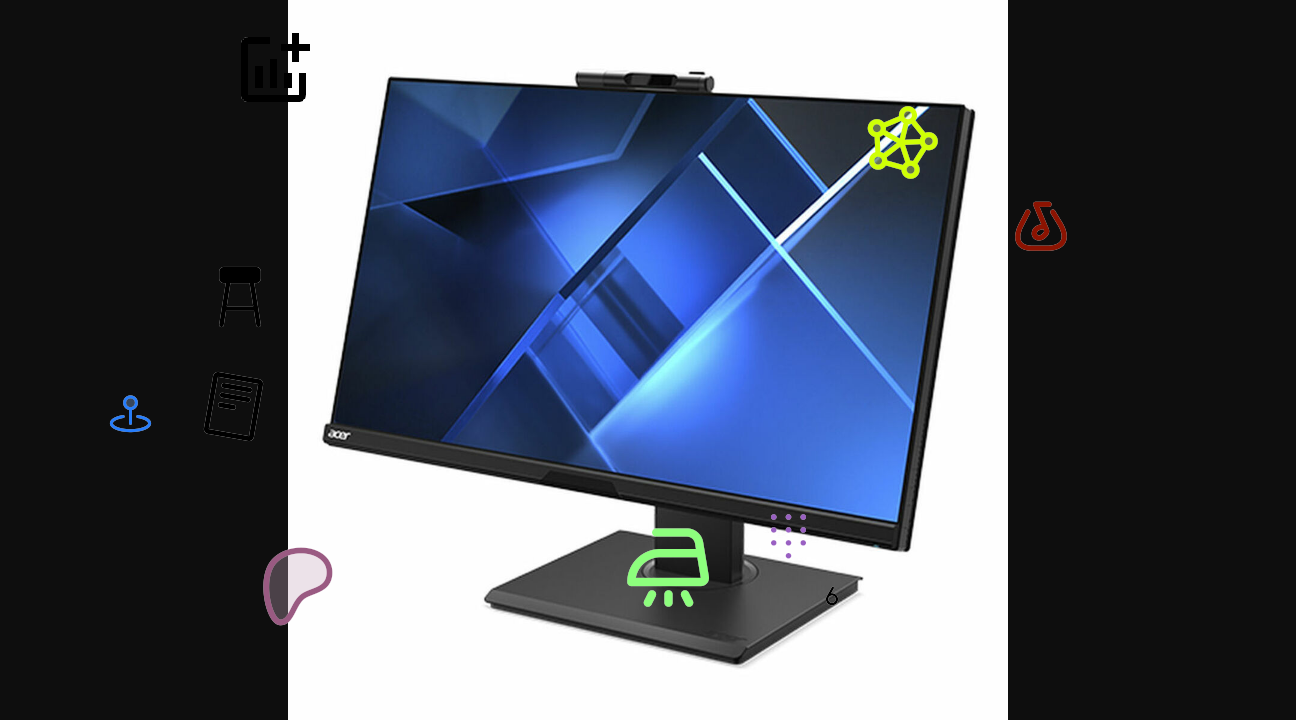 The width and height of the screenshot is (1296, 720). What do you see at coordinates (240, 297) in the screenshot?
I see `furniture item in a home decor or interior design app` at bounding box center [240, 297].